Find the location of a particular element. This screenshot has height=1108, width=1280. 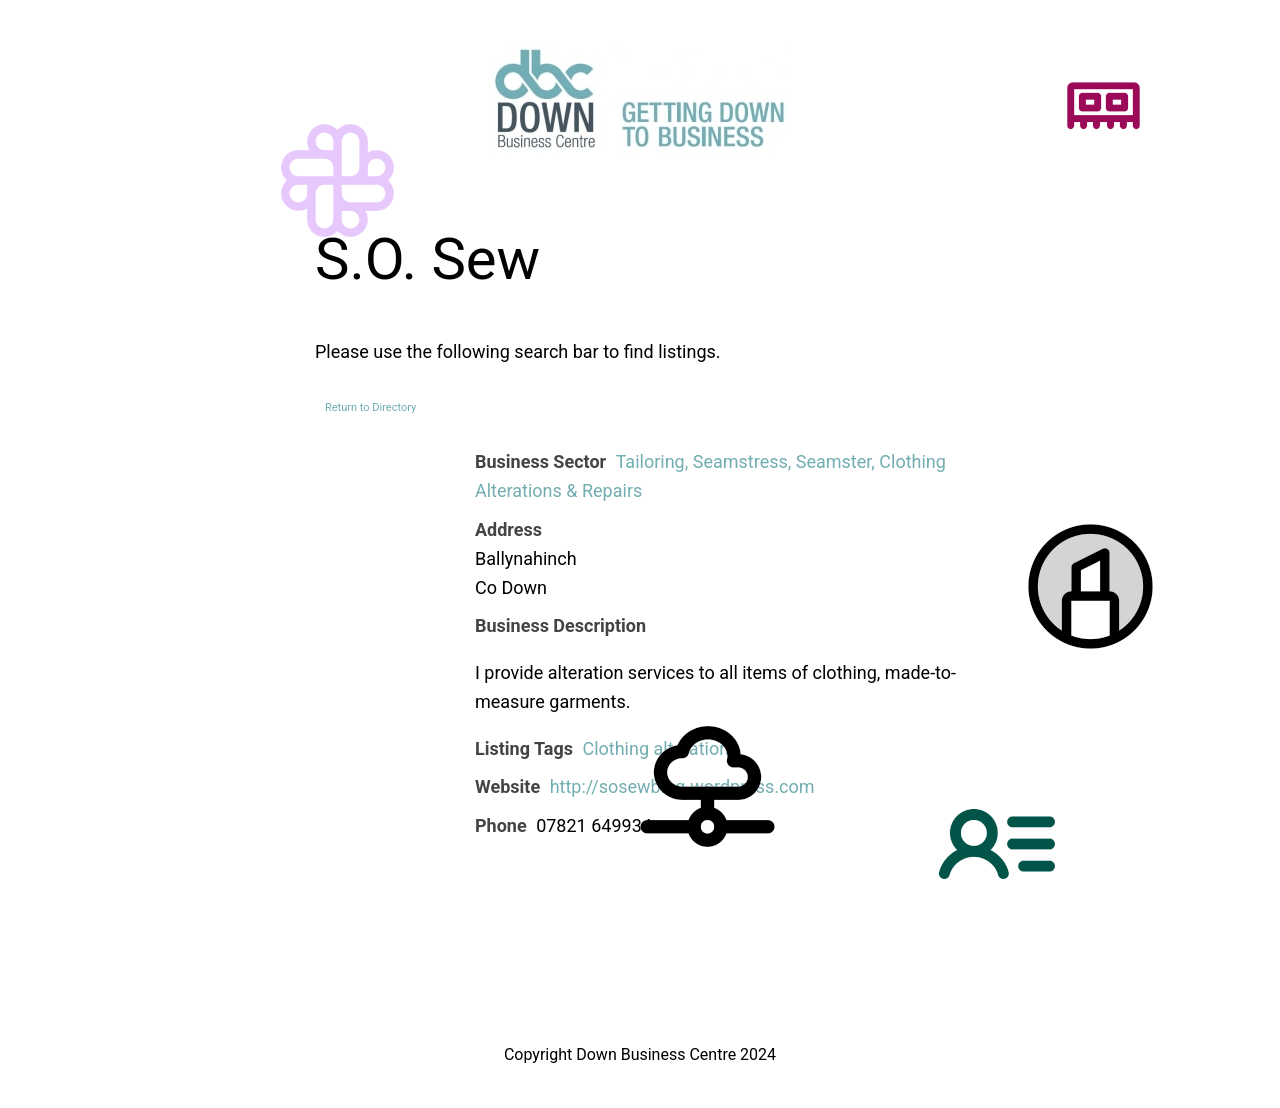

view user list or directory is located at coordinates (996, 844).